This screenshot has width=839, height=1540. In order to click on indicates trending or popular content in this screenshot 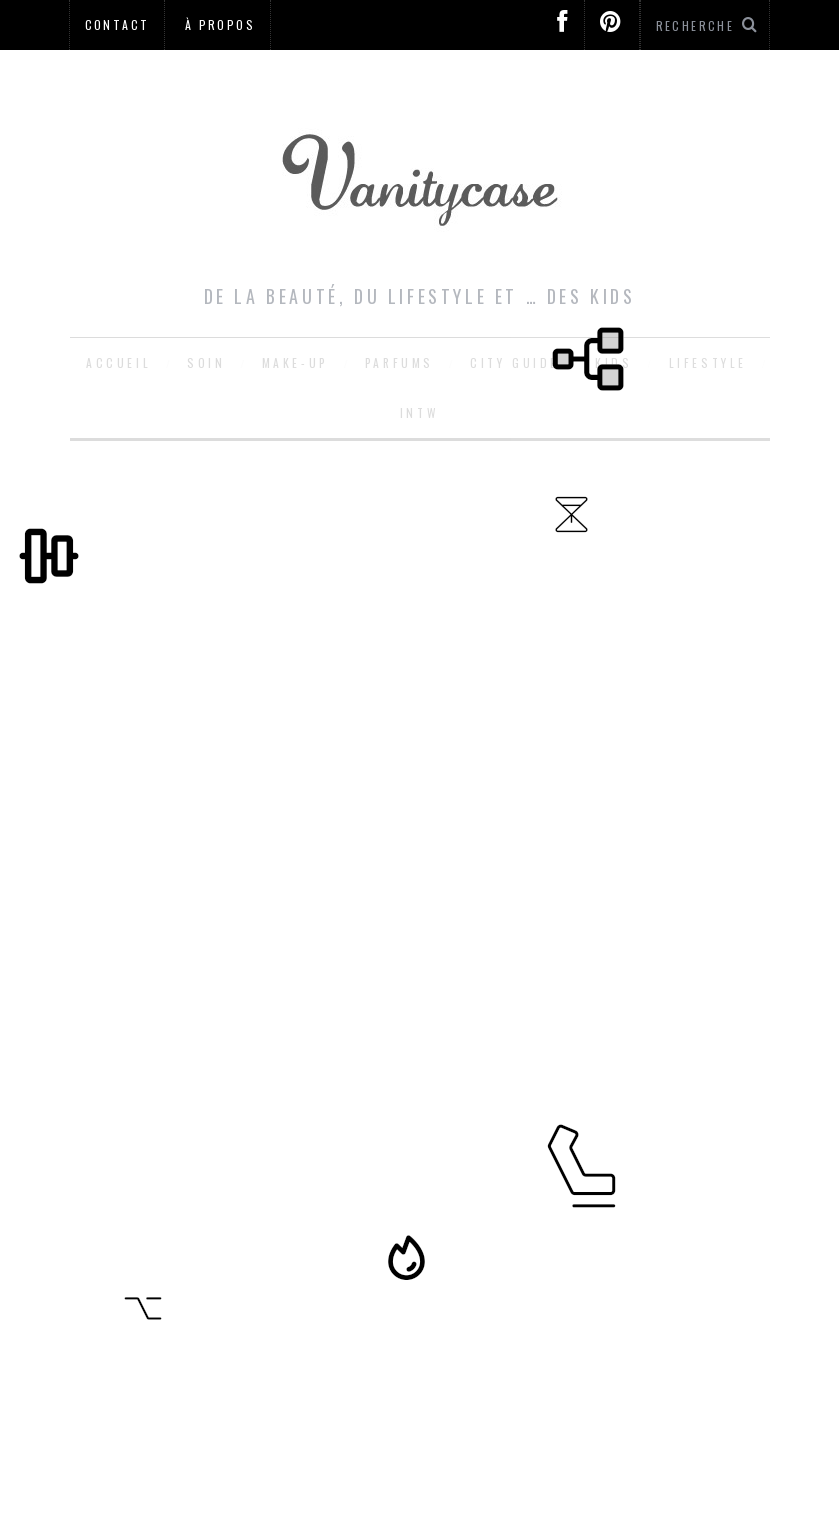, I will do `click(406, 1258)`.